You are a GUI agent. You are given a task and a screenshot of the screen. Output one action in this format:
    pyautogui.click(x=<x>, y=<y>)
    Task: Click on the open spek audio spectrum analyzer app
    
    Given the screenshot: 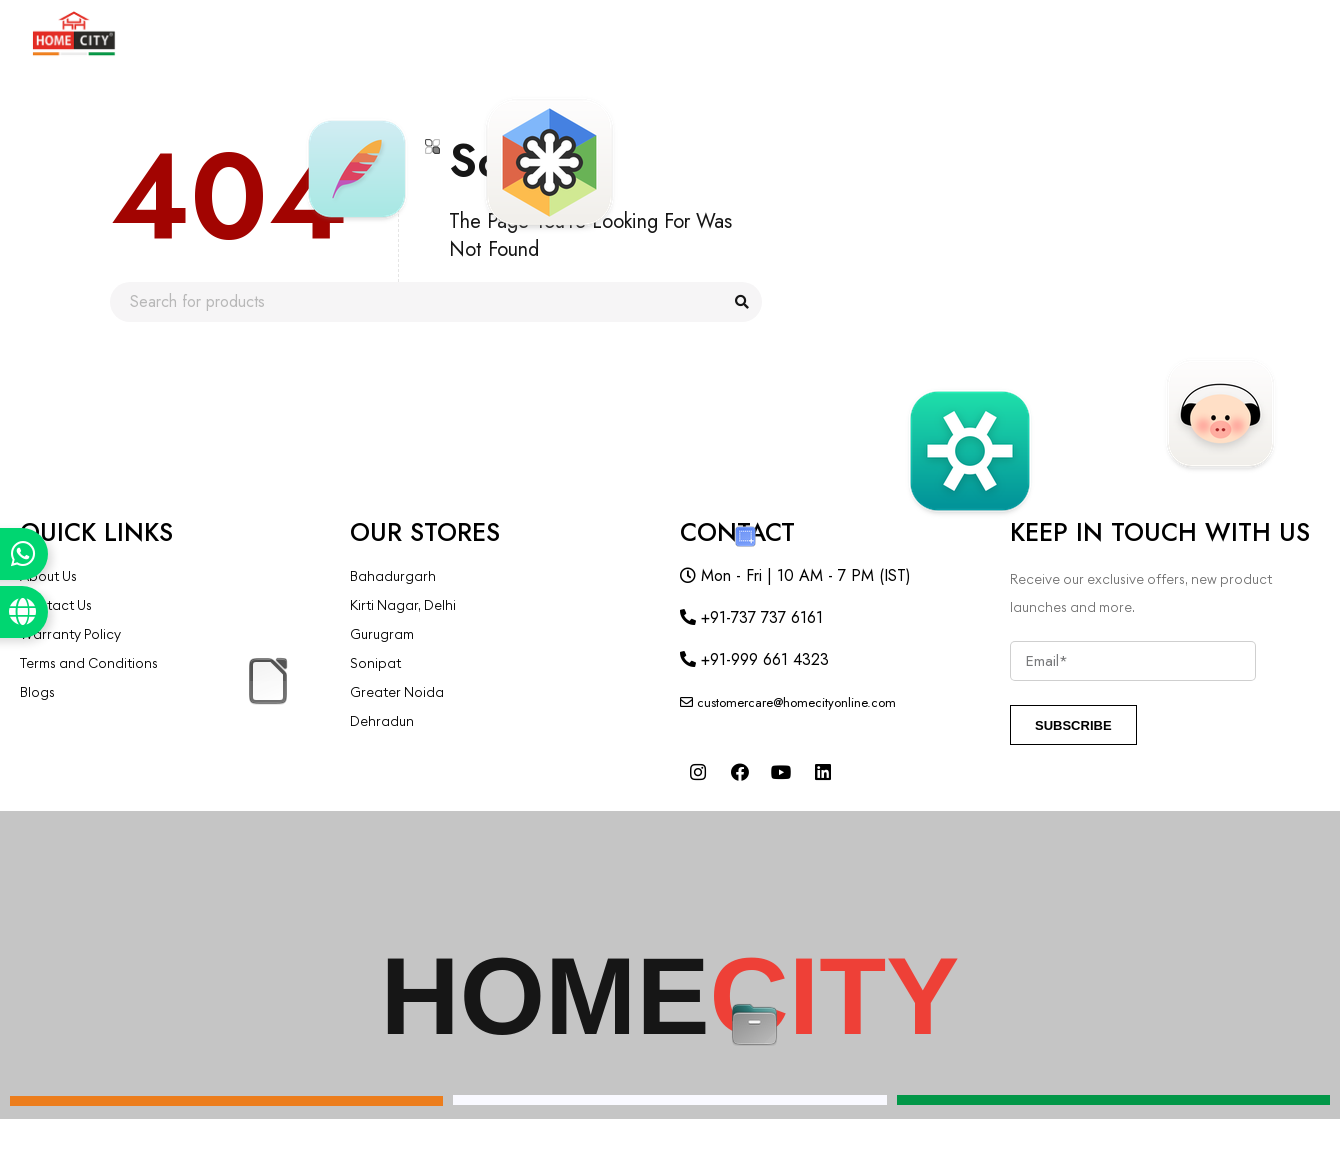 What is the action you would take?
    pyautogui.click(x=1220, y=413)
    